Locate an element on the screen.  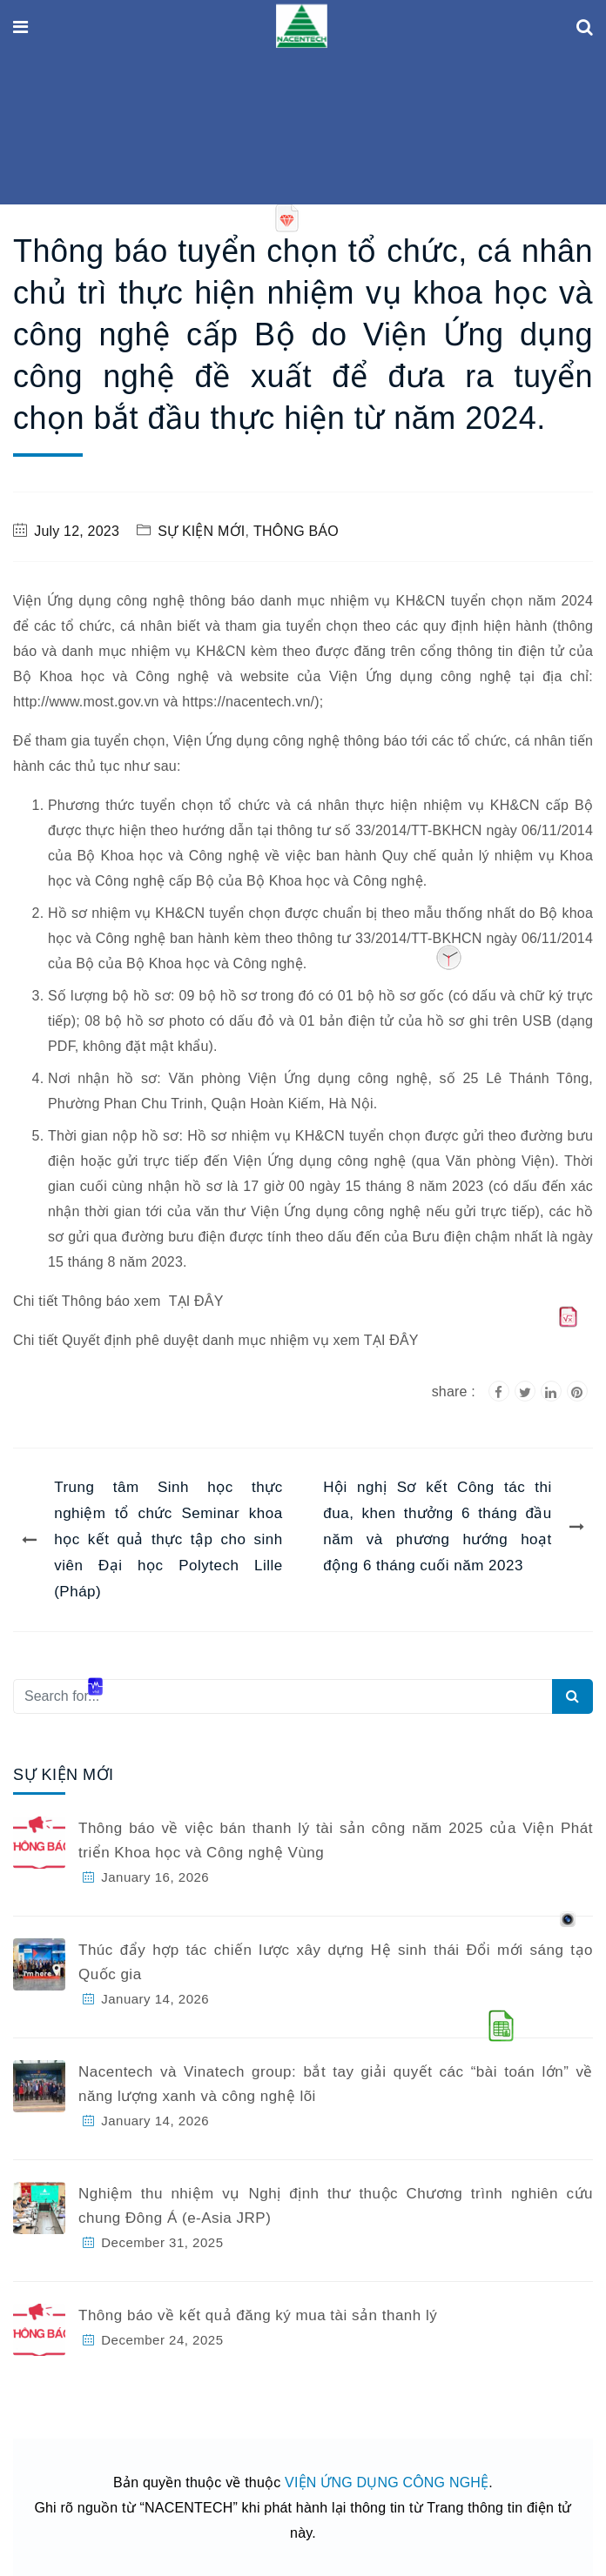
open camera app is located at coordinates (568, 1919).